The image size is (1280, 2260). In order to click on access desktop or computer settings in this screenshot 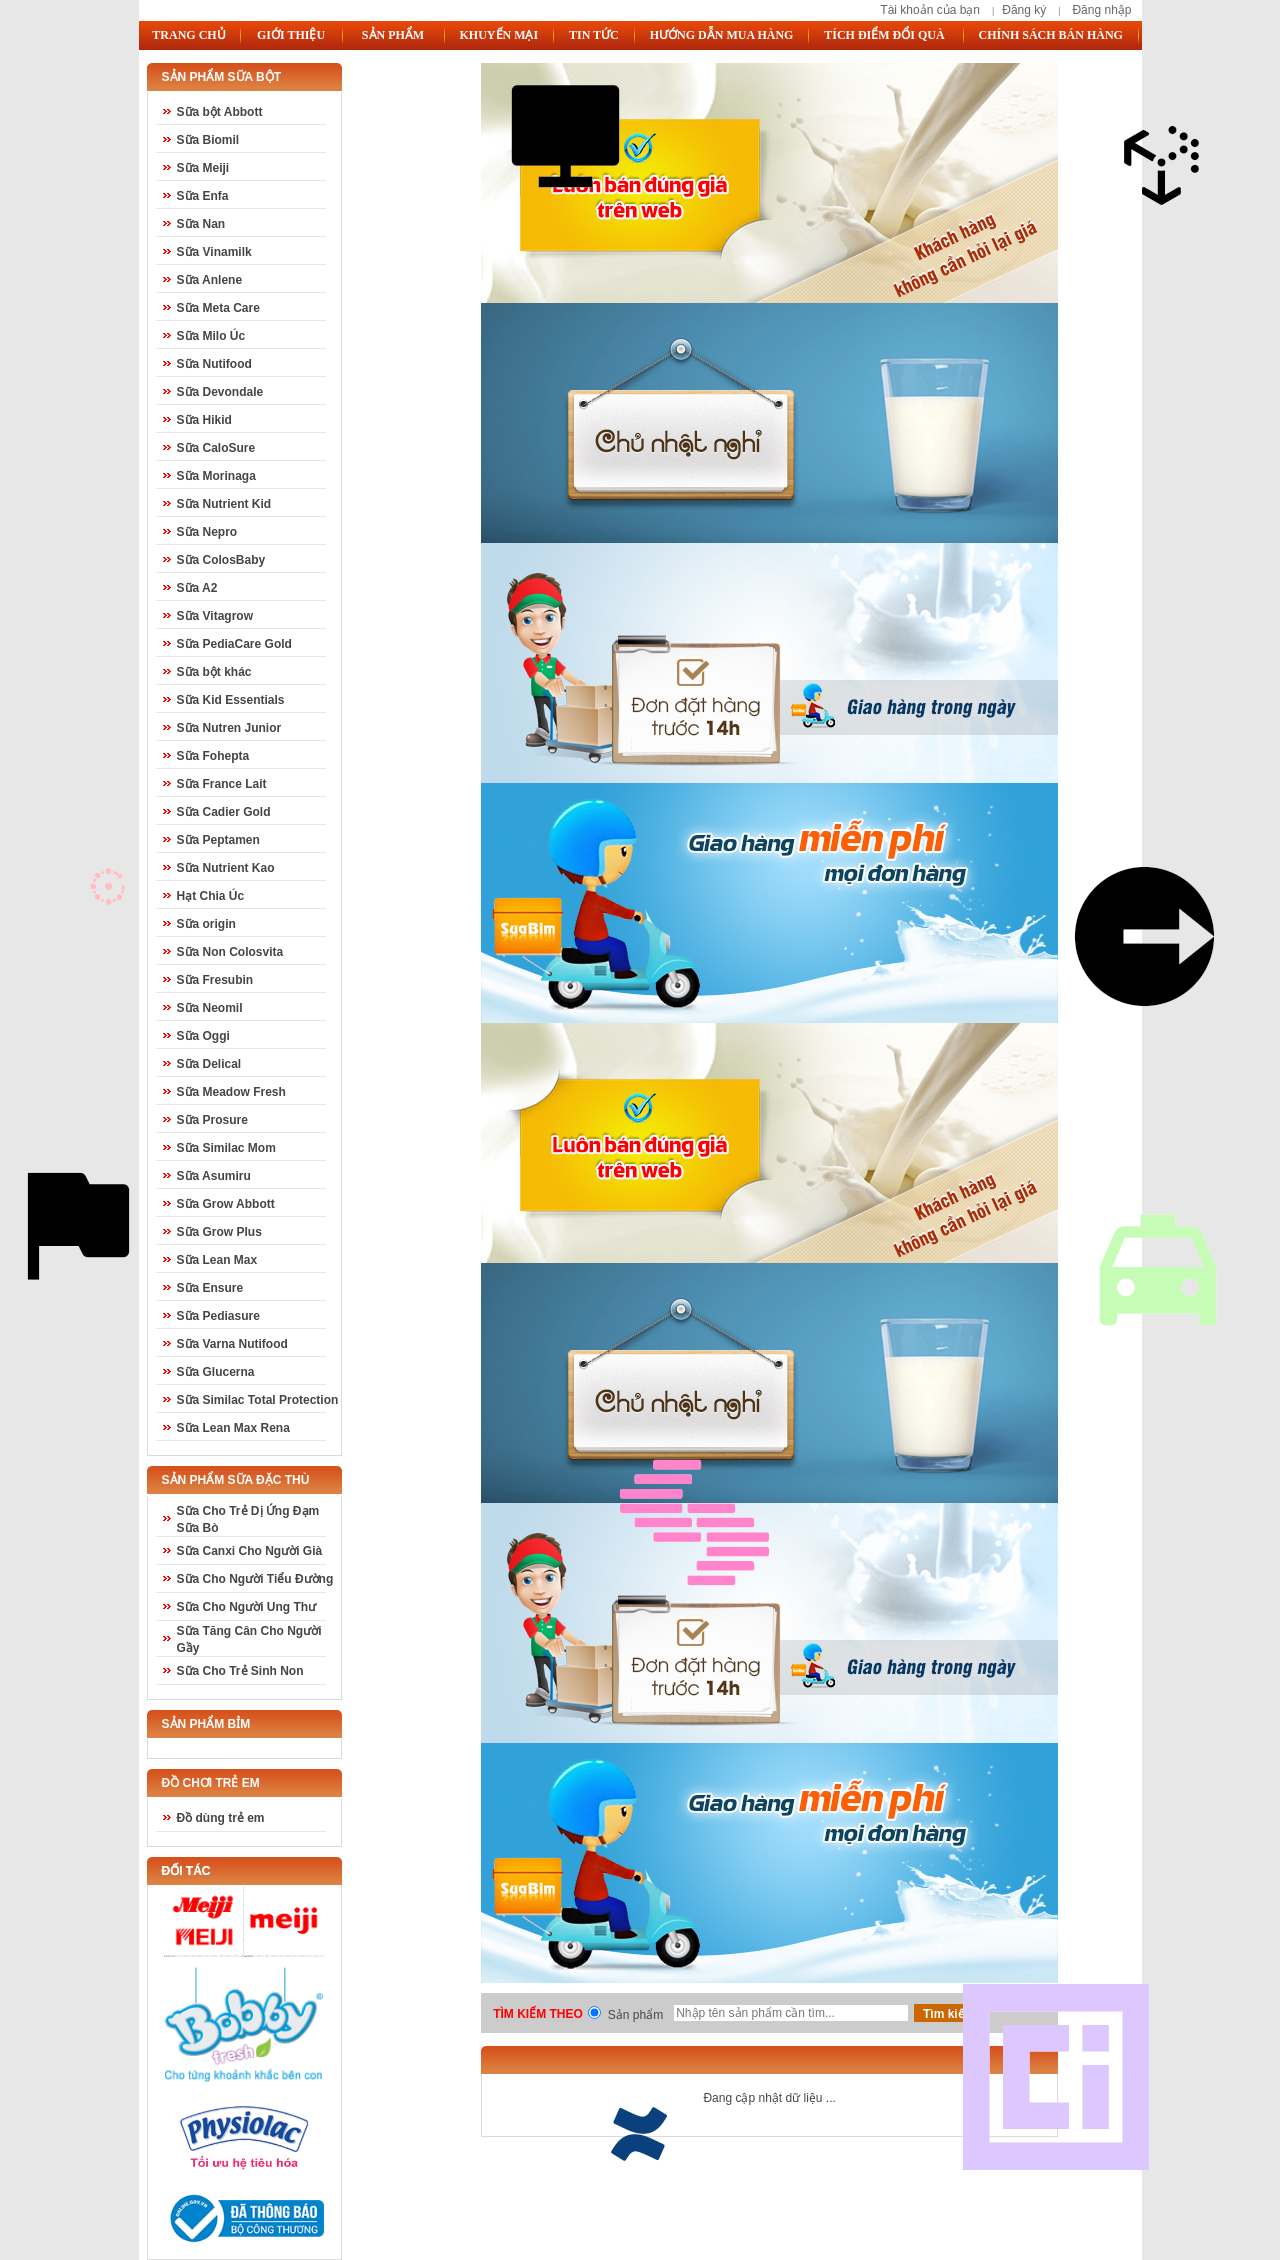, I will do `click(565, 133)`.